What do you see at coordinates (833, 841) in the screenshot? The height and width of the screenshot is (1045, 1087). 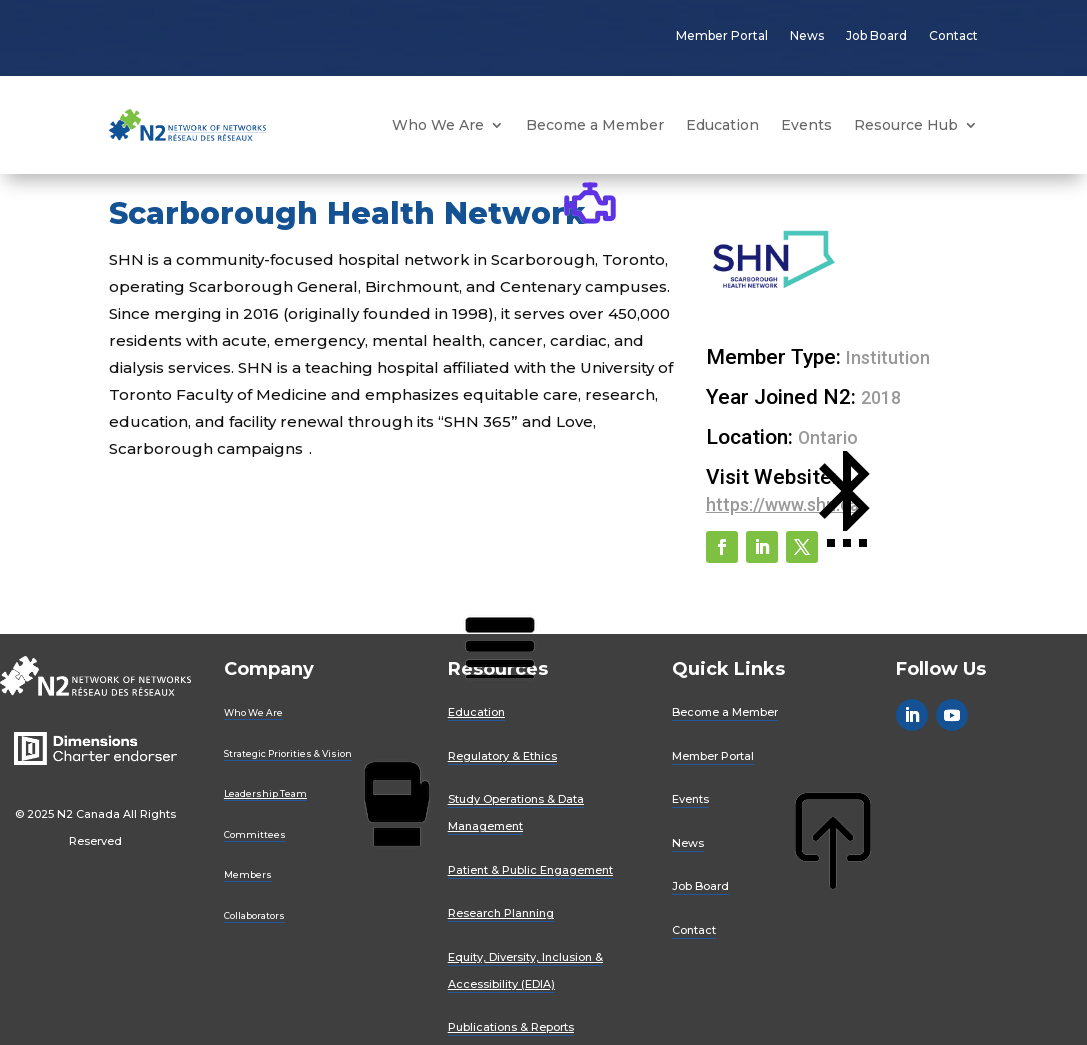 I see `upload a file or document` at bounding box center [833, 841].